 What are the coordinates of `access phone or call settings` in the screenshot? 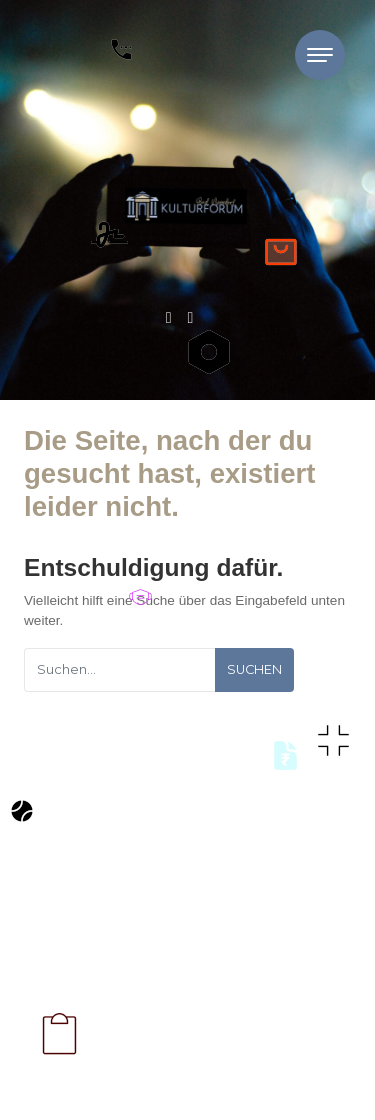 It's located at (121, 49).